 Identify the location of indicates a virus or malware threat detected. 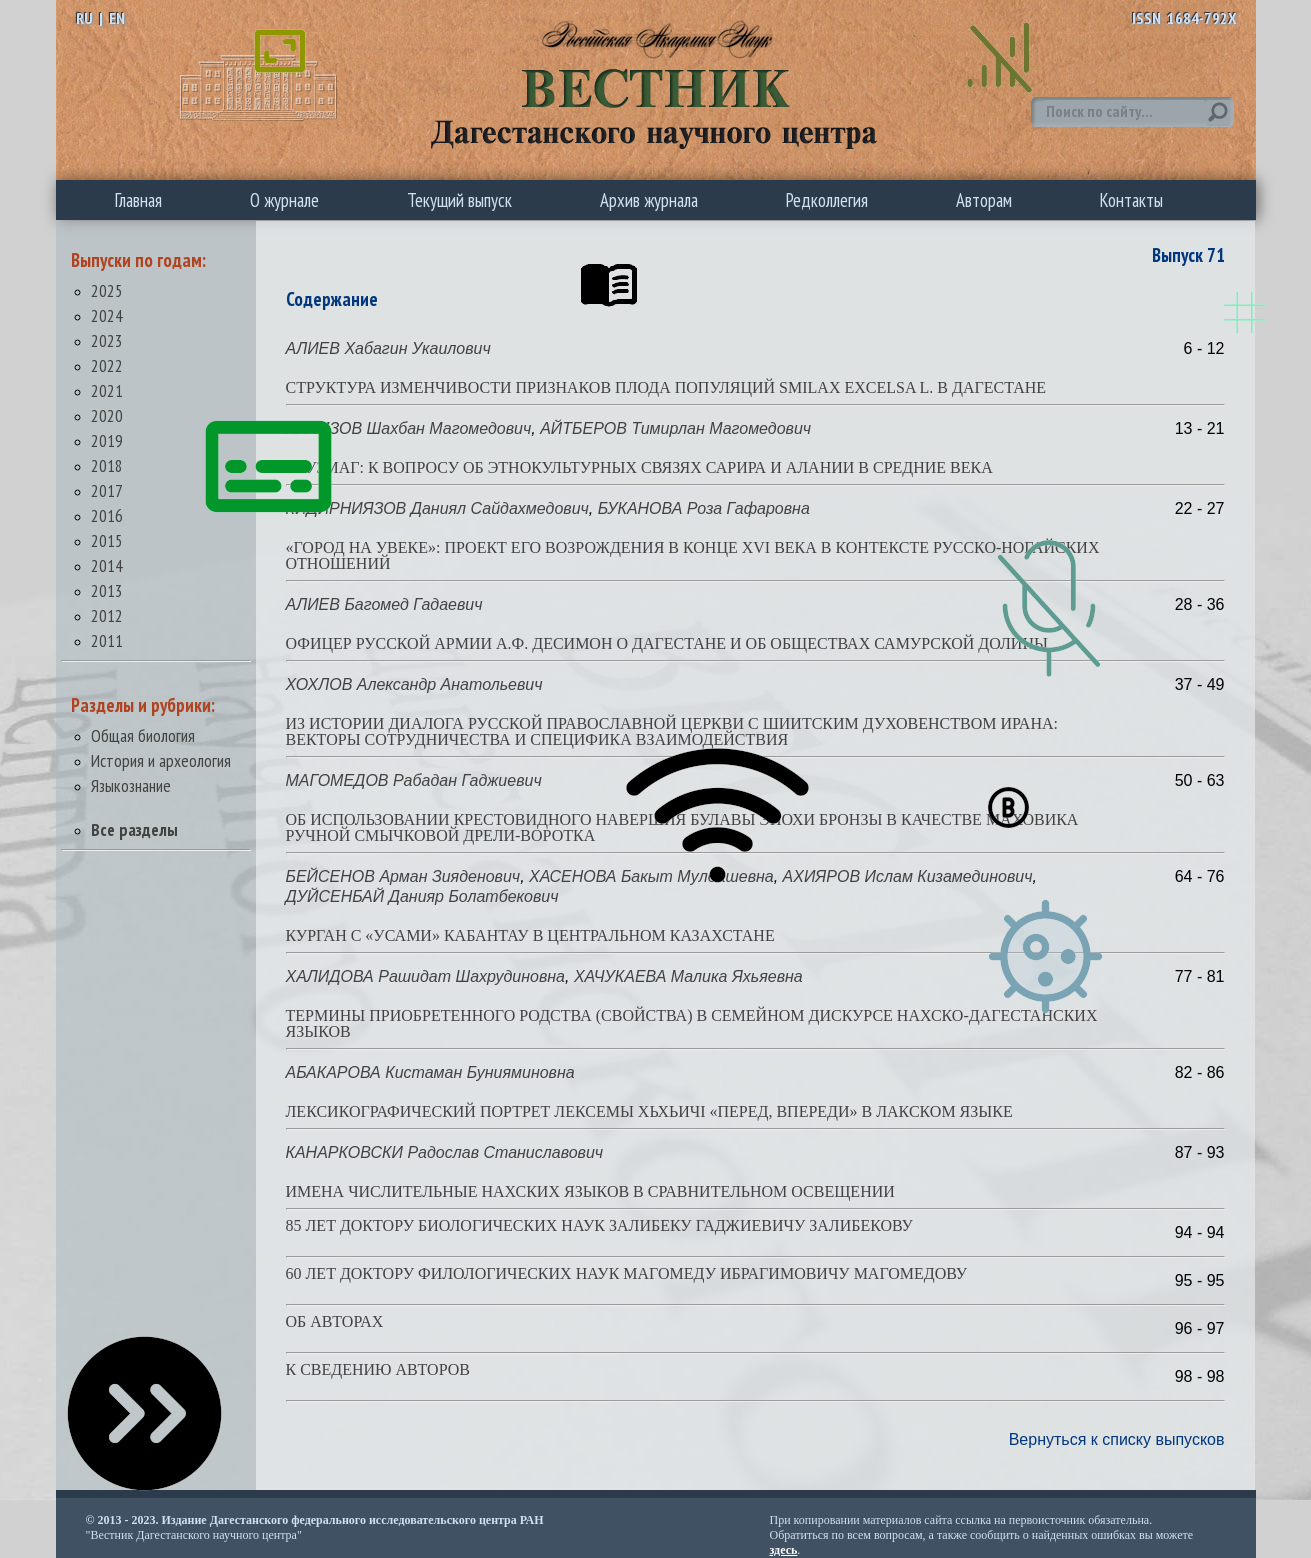
(1045, 956).